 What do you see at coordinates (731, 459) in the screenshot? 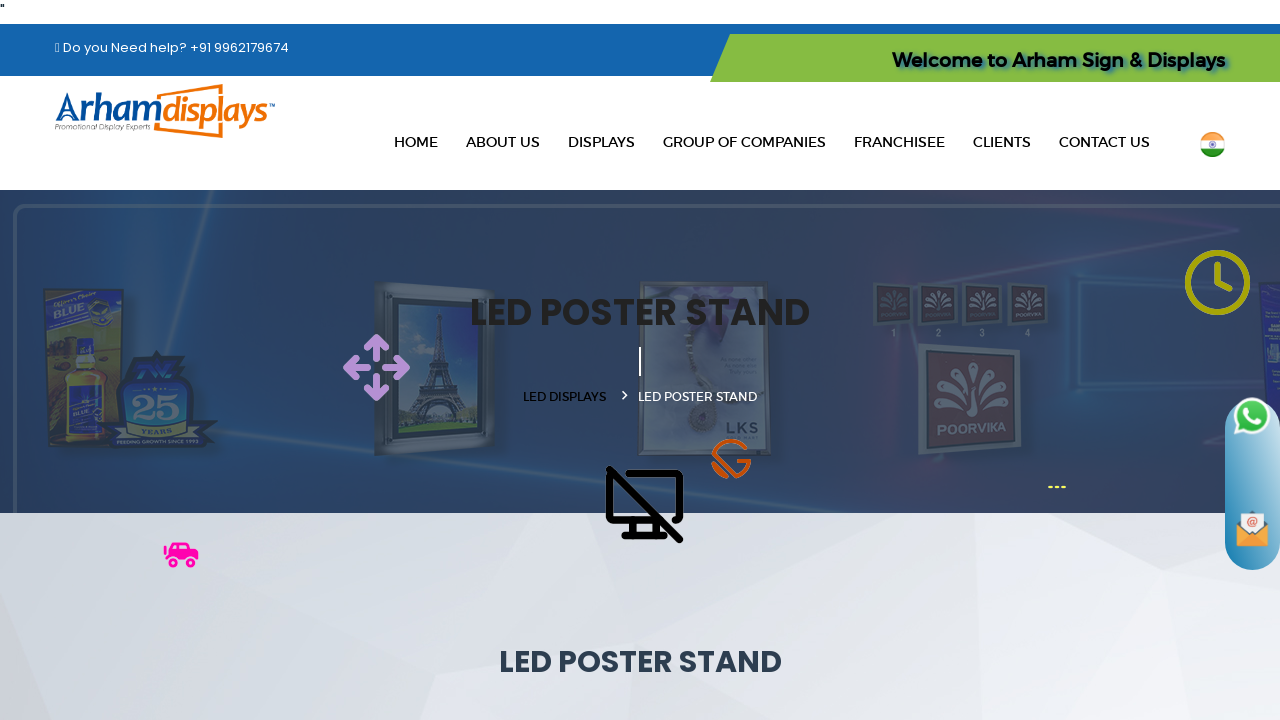
I see `Gatsby framework logo` at bounding box center [731, 459].